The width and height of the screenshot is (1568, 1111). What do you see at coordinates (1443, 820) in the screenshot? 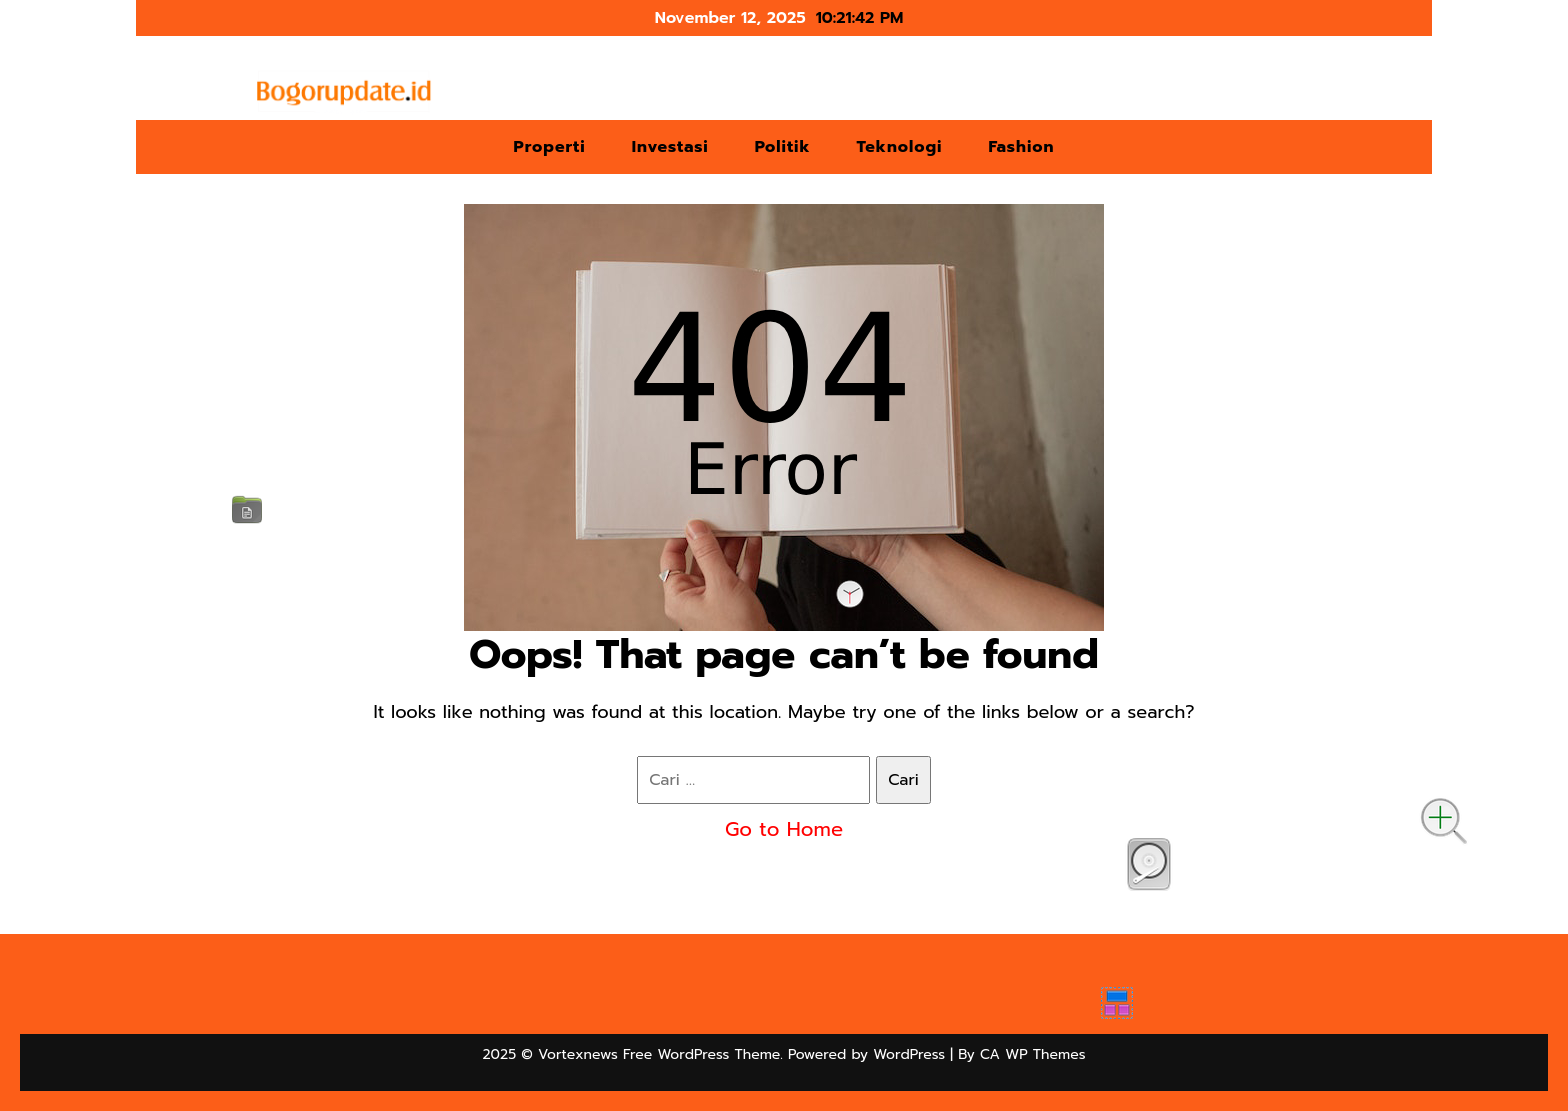
I see `zoom in on the current view` at bounding box center [1443, 820].